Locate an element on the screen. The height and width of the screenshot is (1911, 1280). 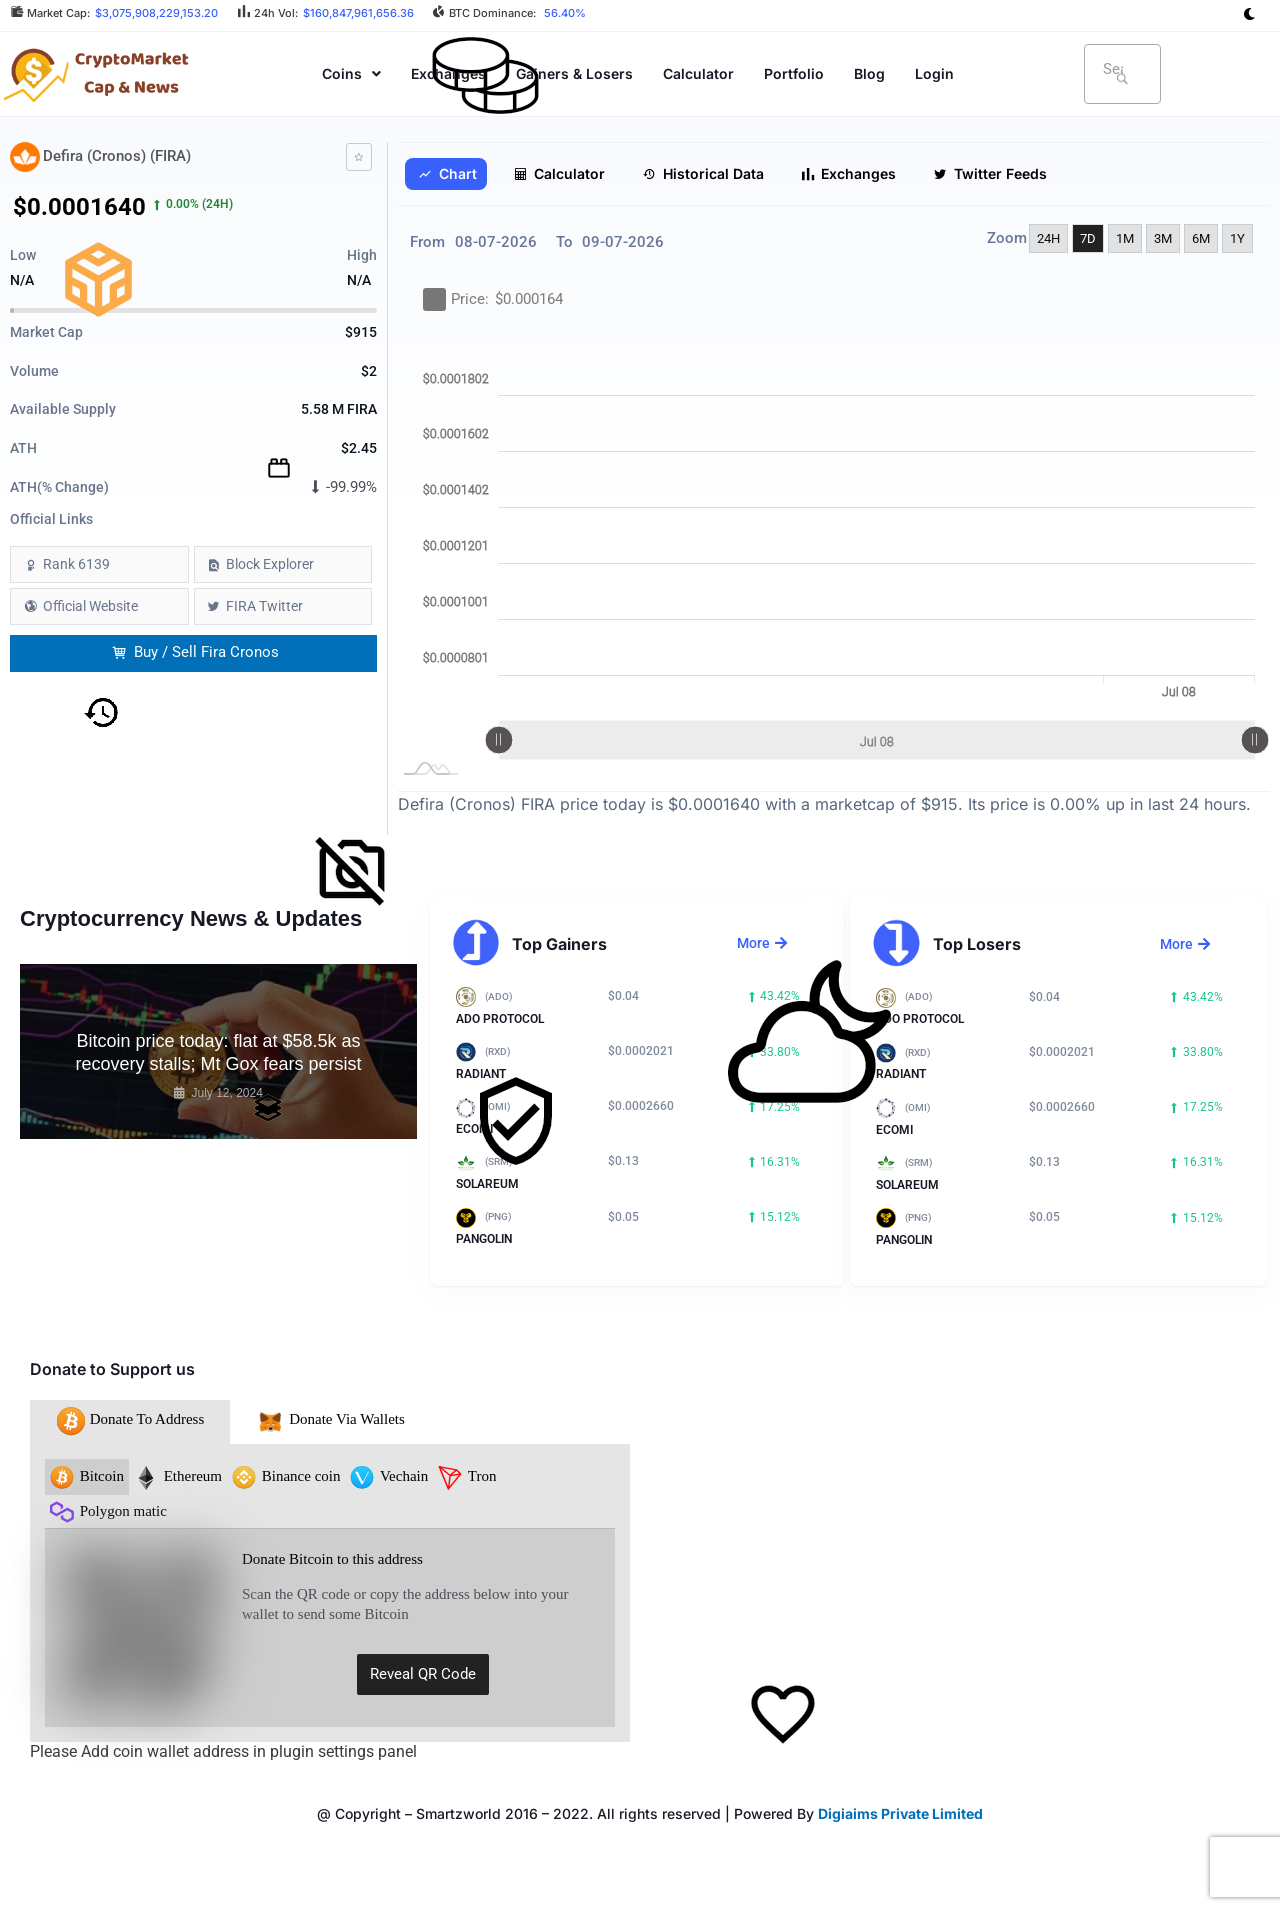
view your coin balance or currency is located at coordinates (485, 75).